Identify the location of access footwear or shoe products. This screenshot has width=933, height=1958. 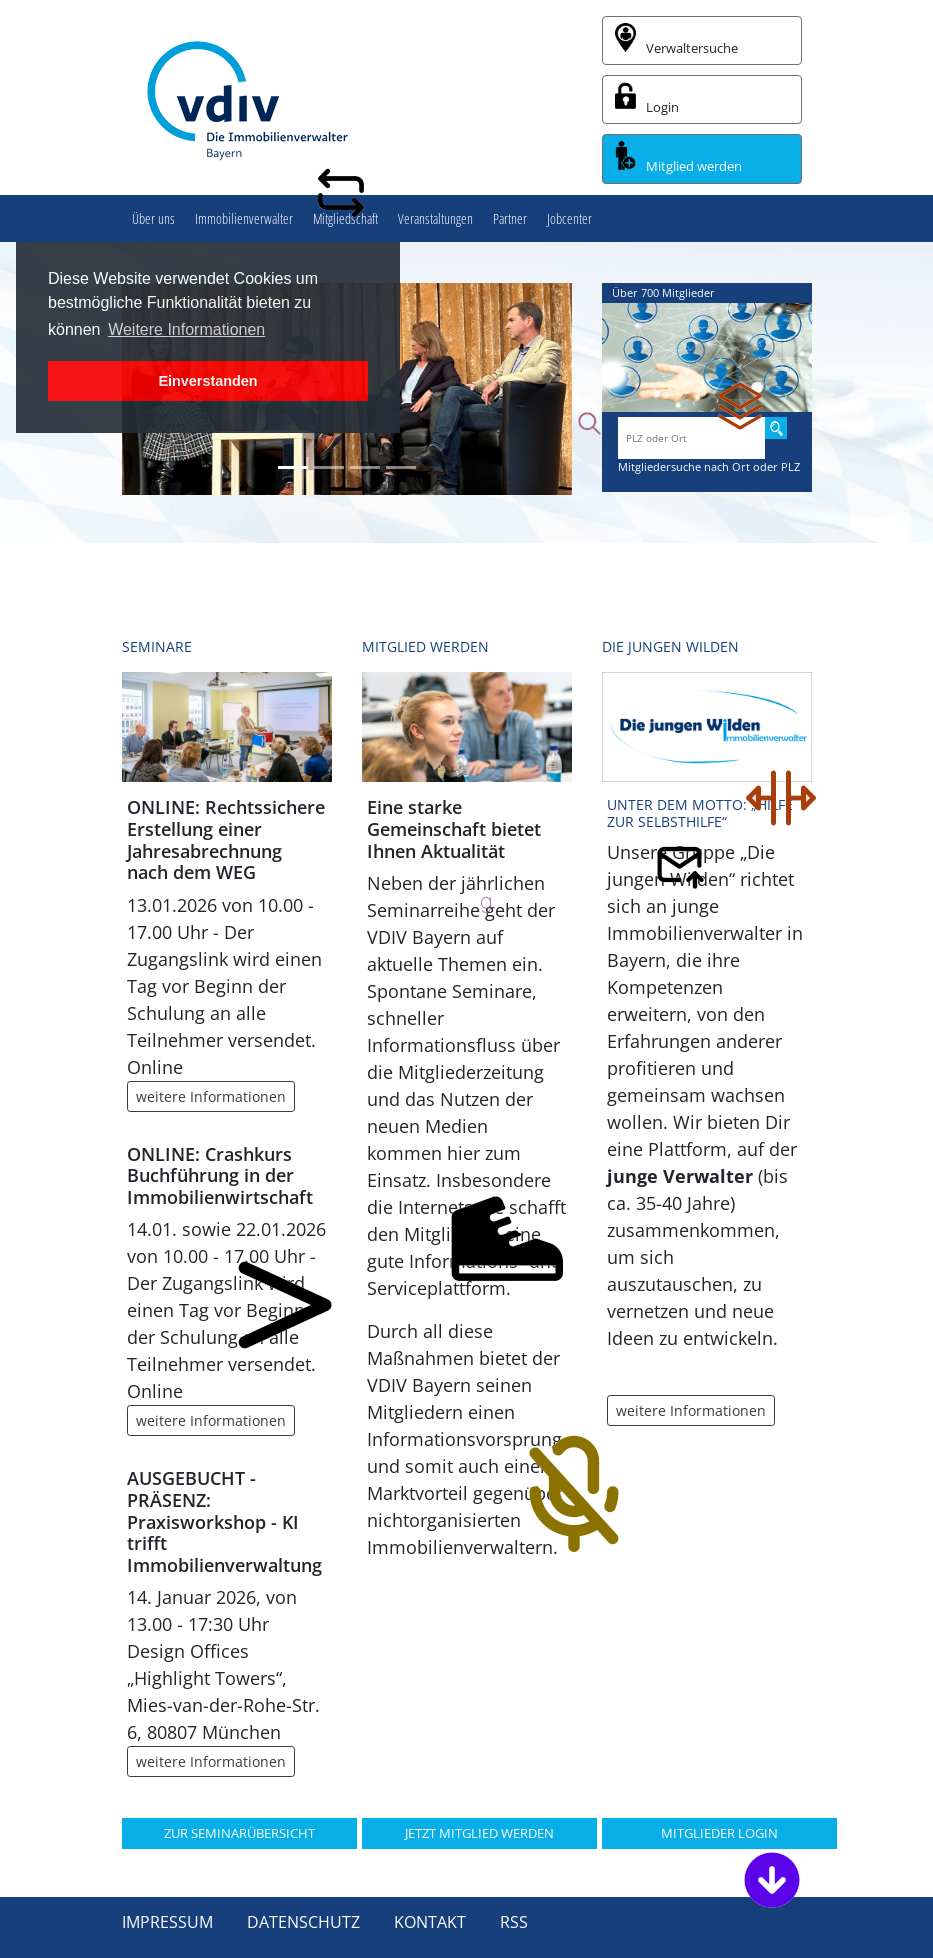
(501, 1242).